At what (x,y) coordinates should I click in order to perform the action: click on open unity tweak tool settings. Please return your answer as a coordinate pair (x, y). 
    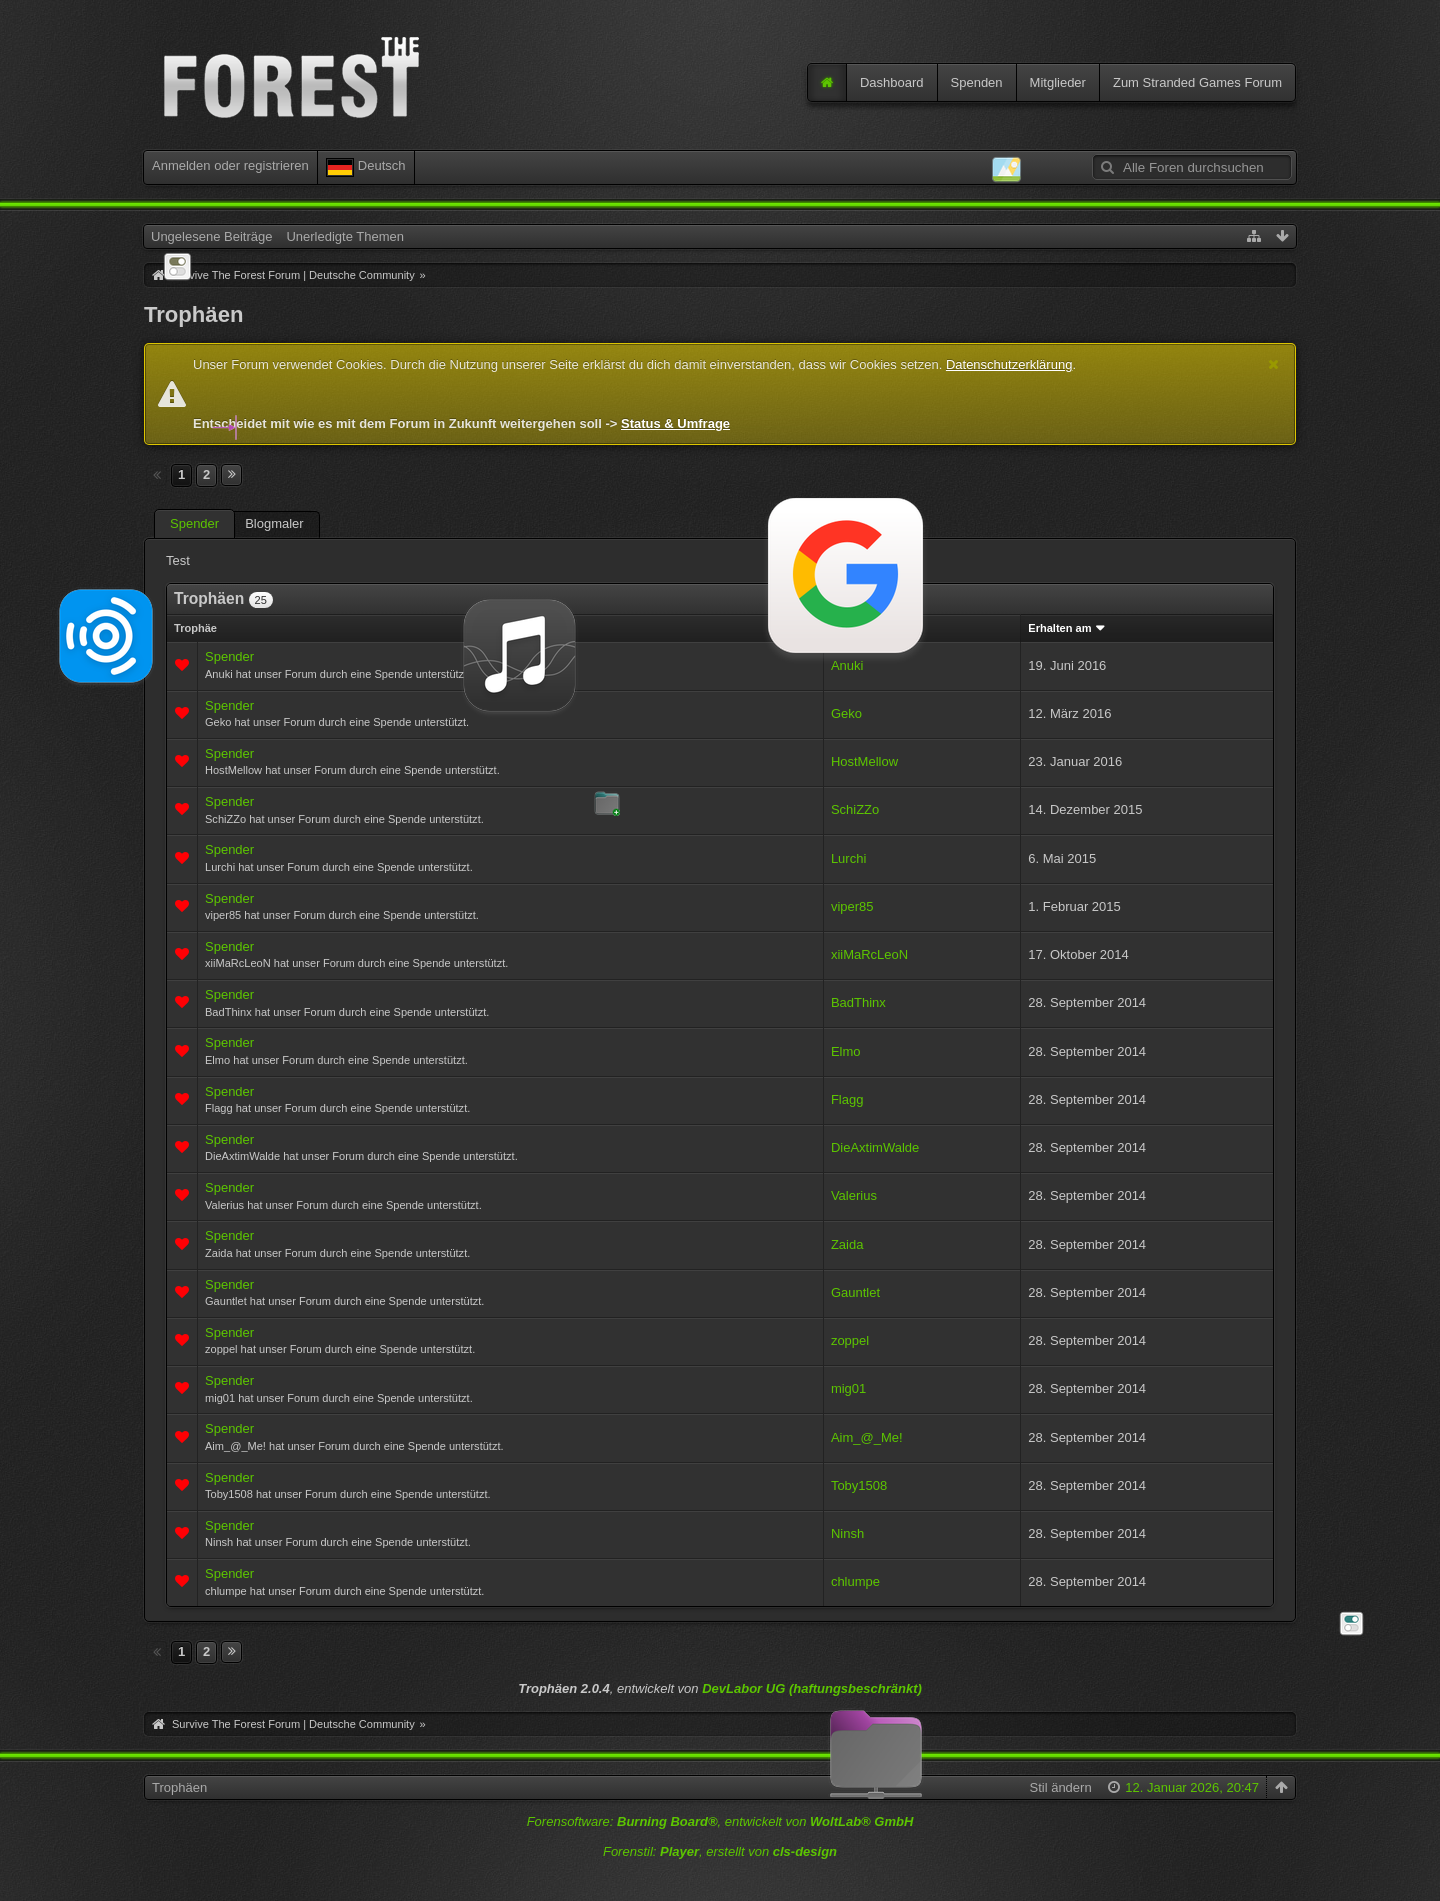
    Looking at the image, I should click on (177, 266).